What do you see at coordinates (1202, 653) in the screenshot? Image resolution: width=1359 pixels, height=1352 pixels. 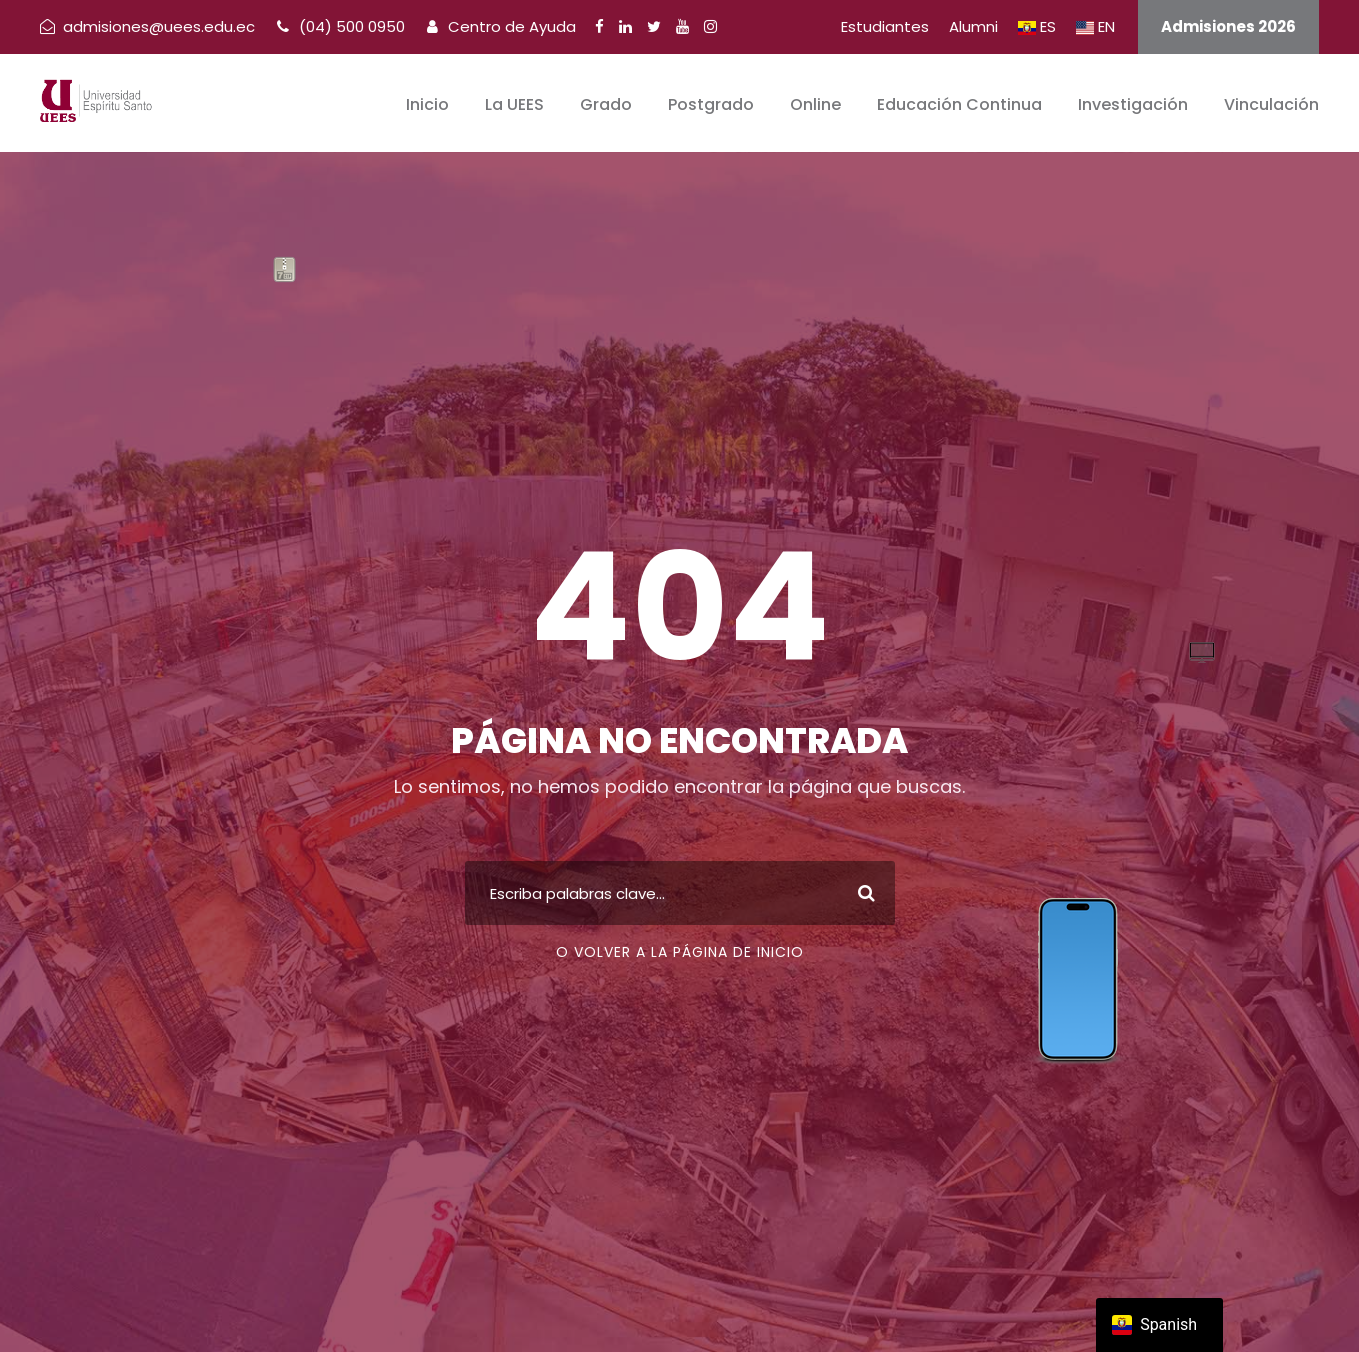 I see `navigate to your iMac in the sidebar` at bounding box center [1202, 653].